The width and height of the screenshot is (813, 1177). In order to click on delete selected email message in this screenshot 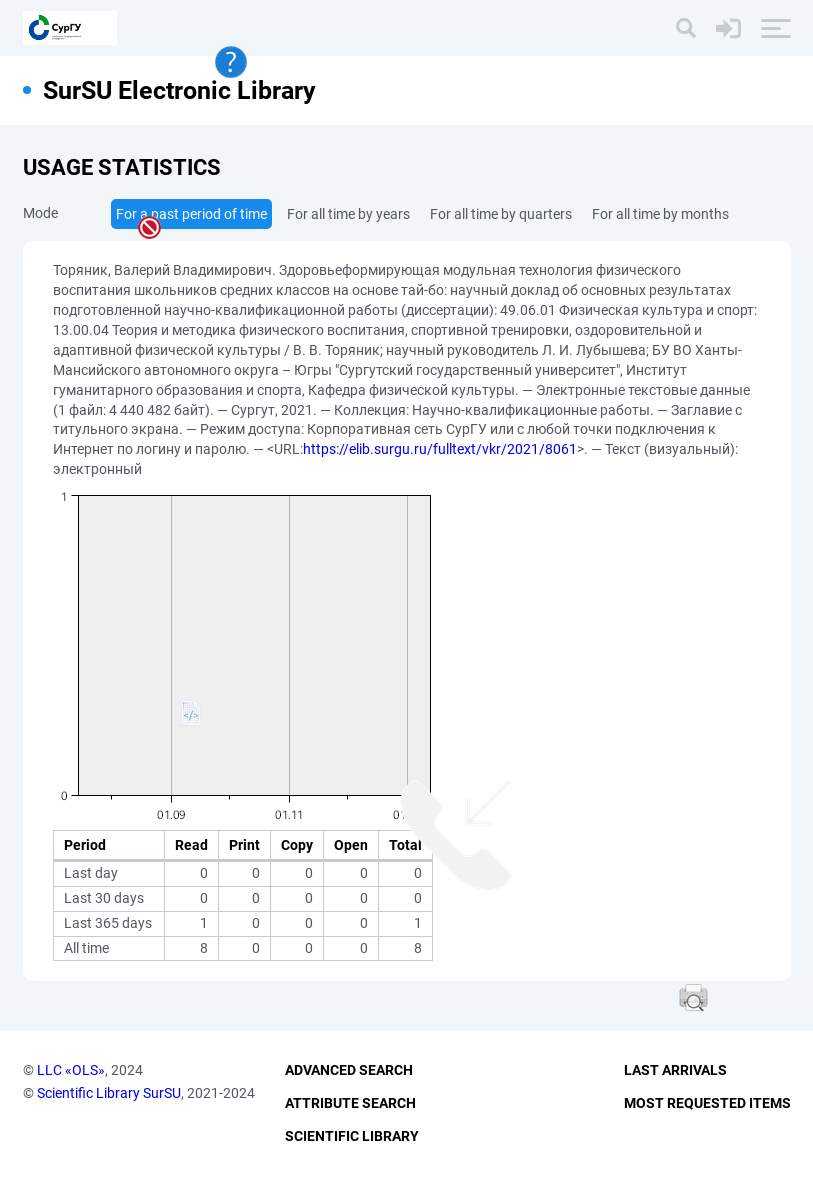, I will do `click(149, 227)`.